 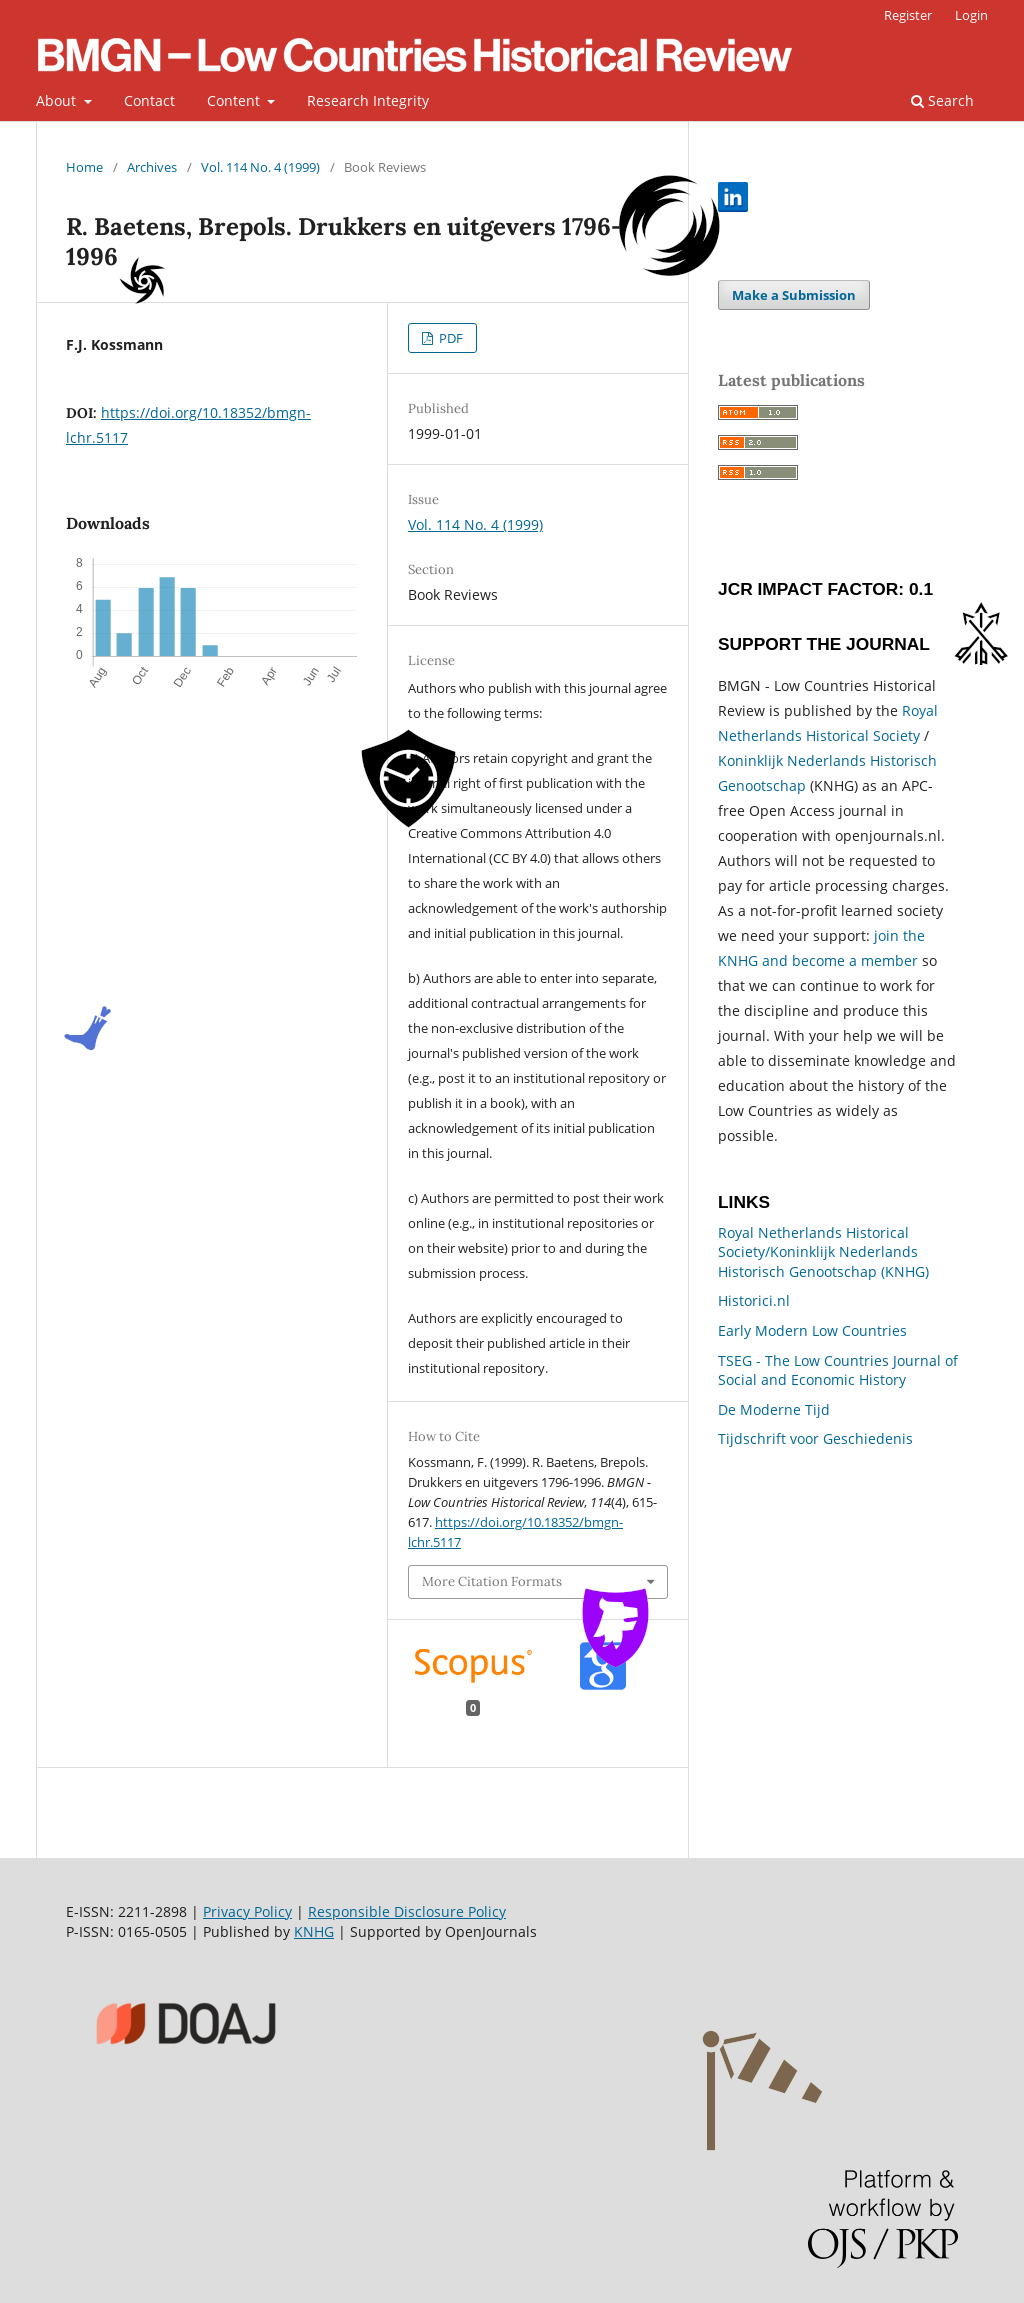 I want to click on select multiple arrows or projectiles, so click(x=981, y=634).